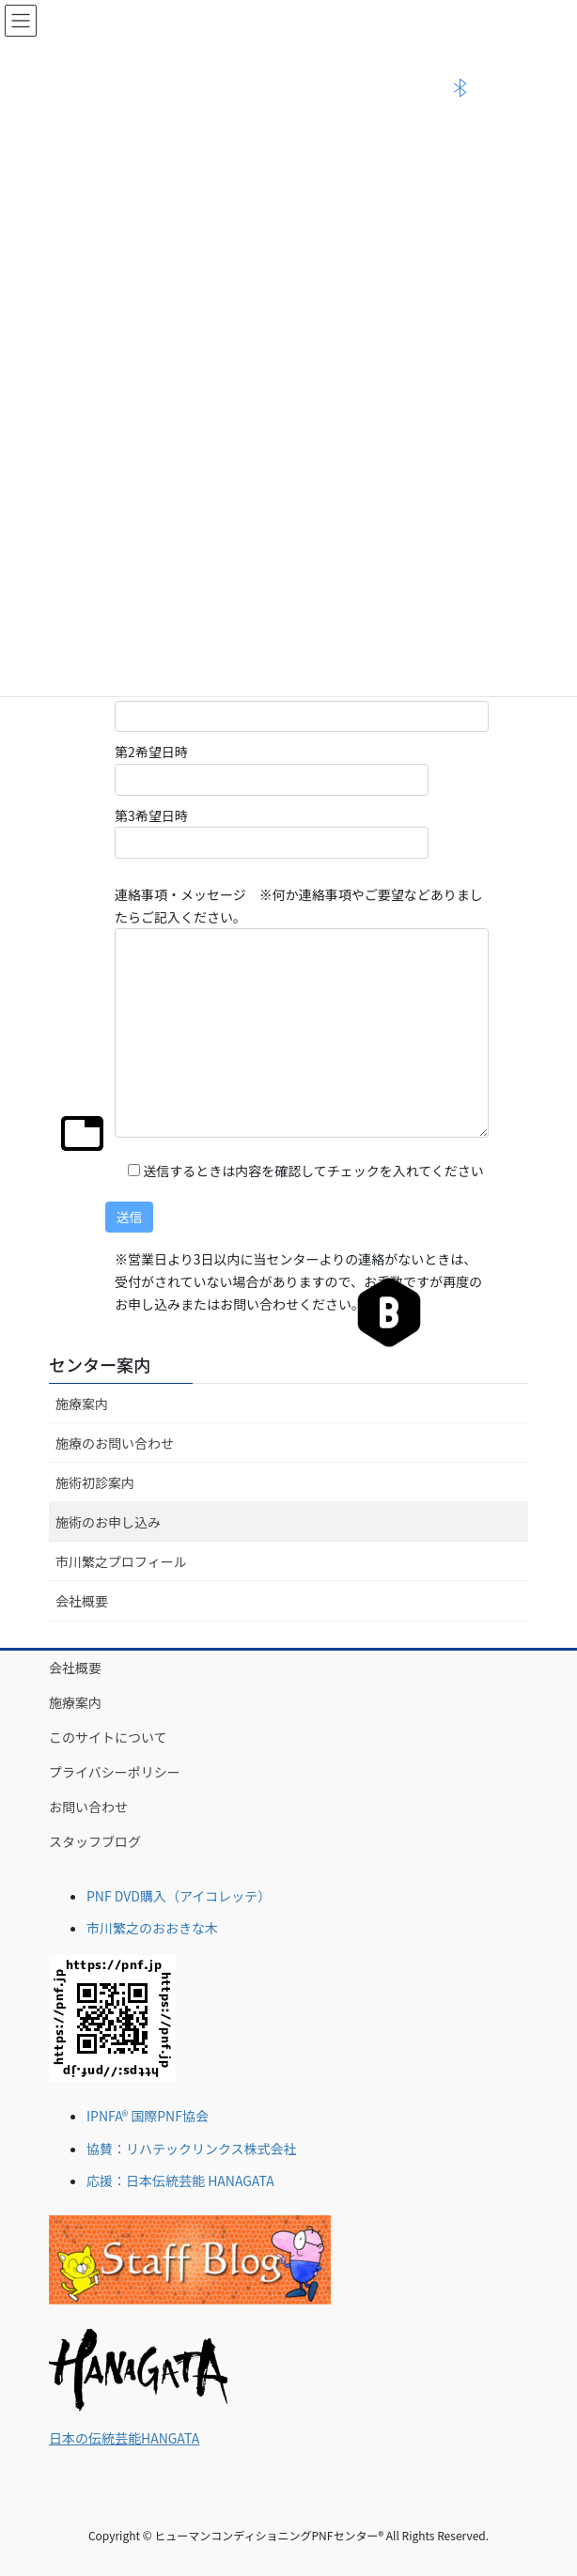 This screenshot has width=577, height=2576. Describe the element at coordinates (460, 87) in the screenshot. I see `toggle bluetooth connectivity` at that location.